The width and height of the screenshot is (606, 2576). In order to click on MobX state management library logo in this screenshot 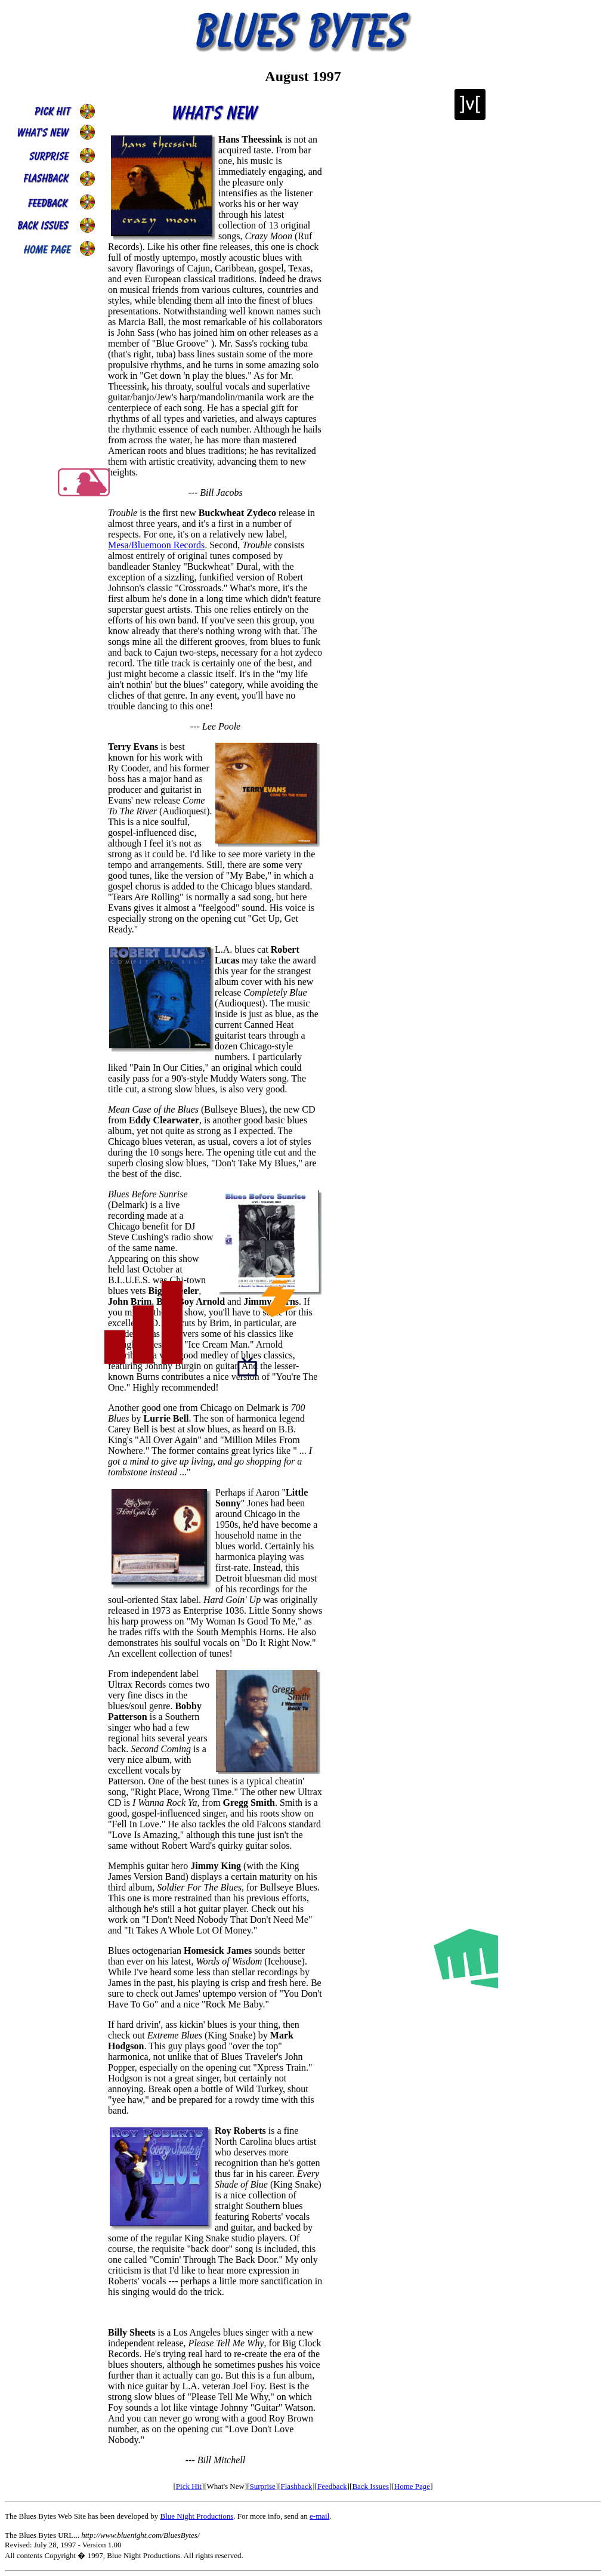, I will do `click(470, 104)`.